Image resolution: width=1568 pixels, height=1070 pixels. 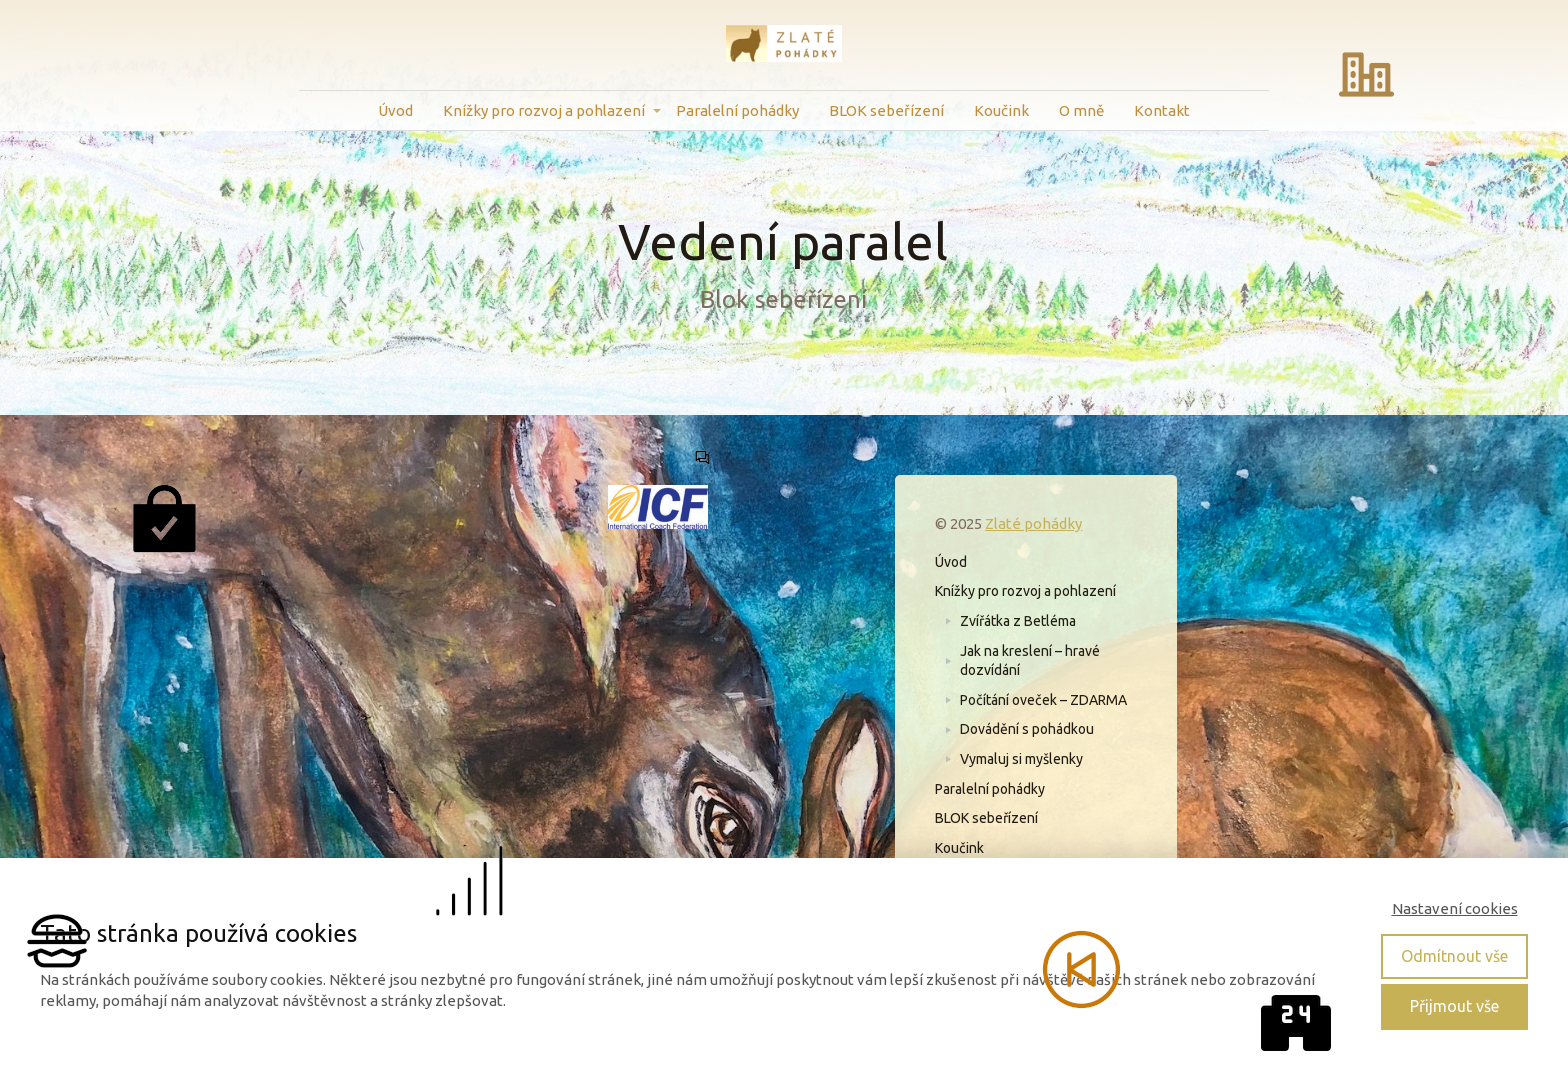 I want to click on open your conversations, so click(x=702, y=457).